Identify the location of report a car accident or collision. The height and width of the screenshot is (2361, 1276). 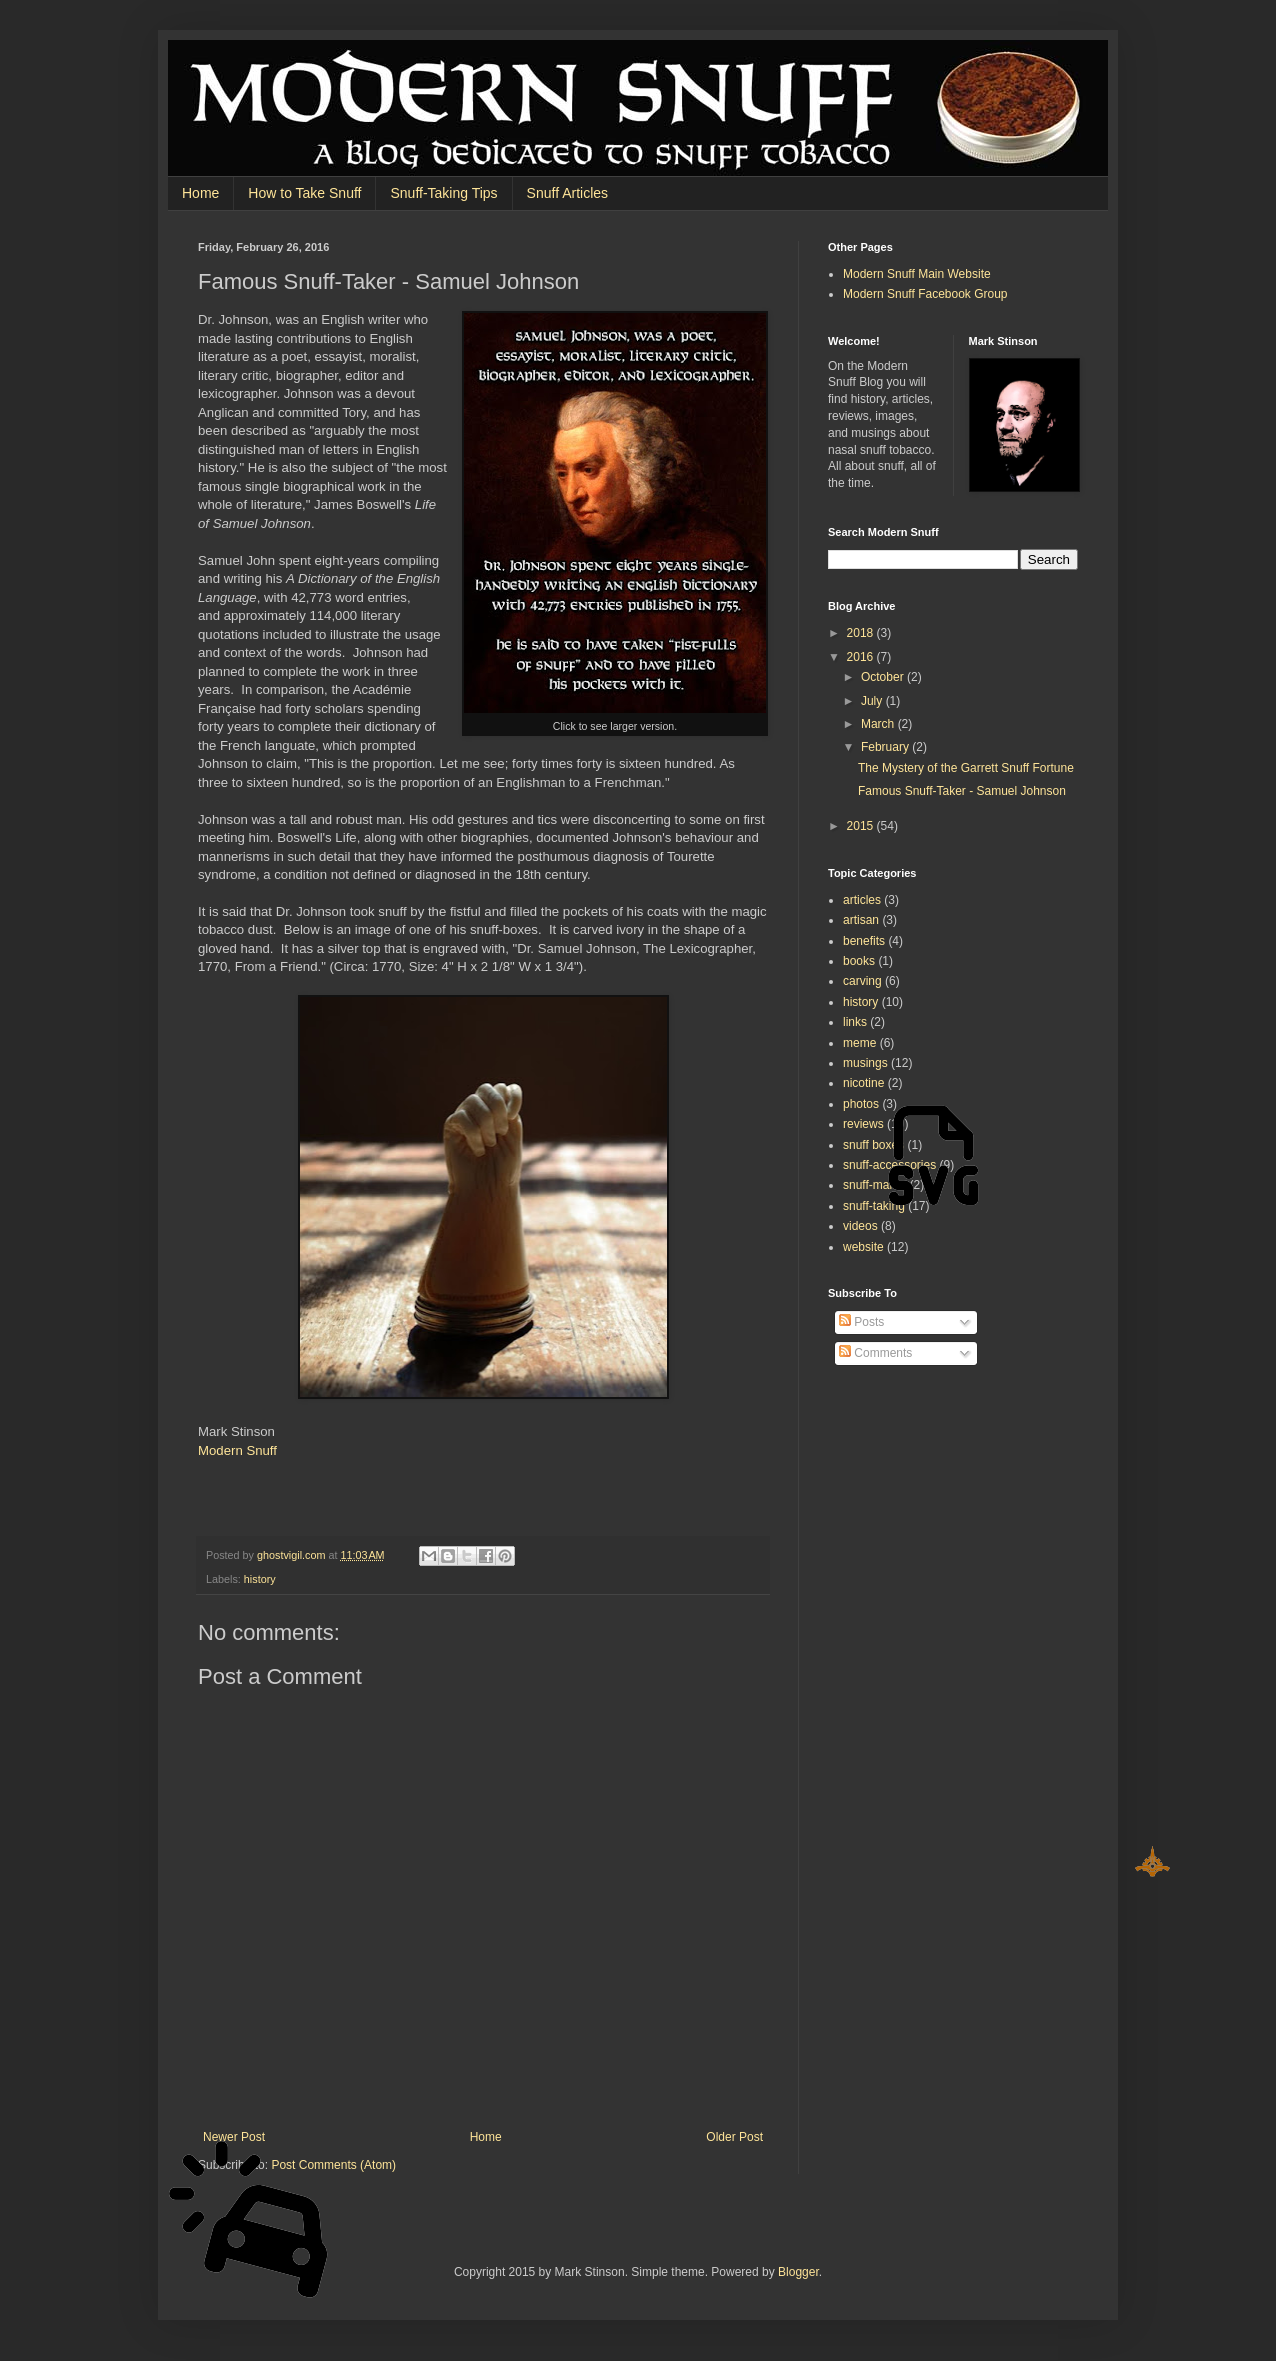
(251, 2223).